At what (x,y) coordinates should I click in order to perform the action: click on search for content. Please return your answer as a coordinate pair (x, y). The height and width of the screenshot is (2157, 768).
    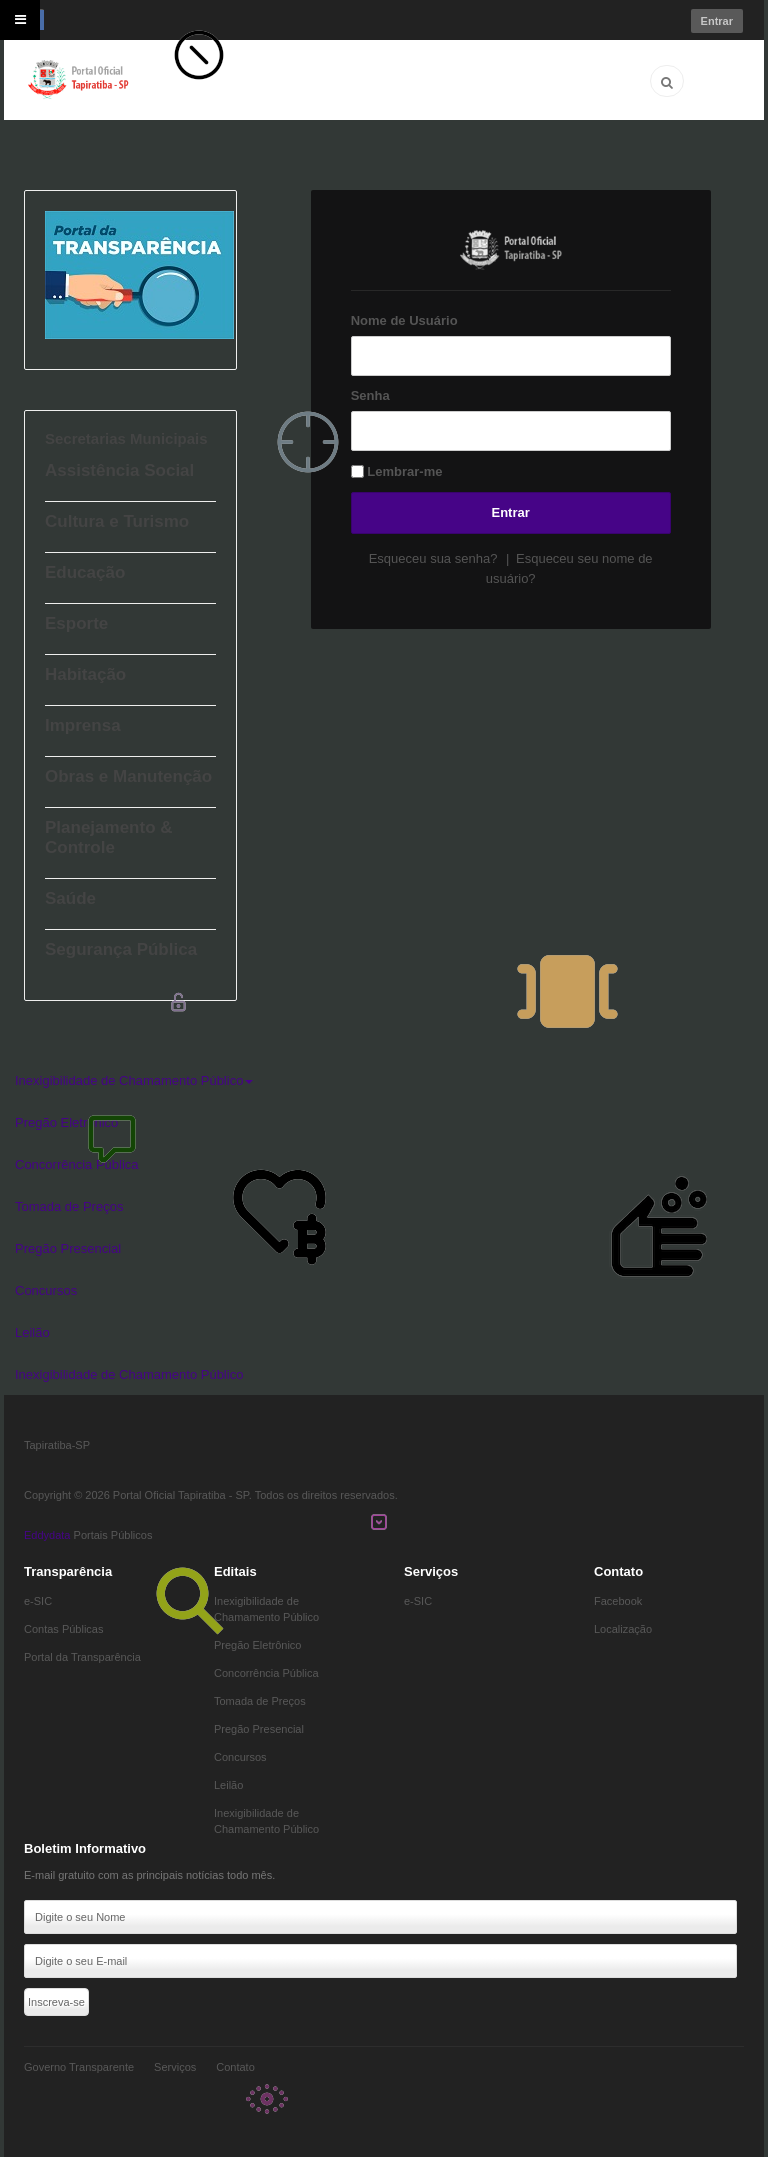
    Looking at the image, I should click on (190, 1601).